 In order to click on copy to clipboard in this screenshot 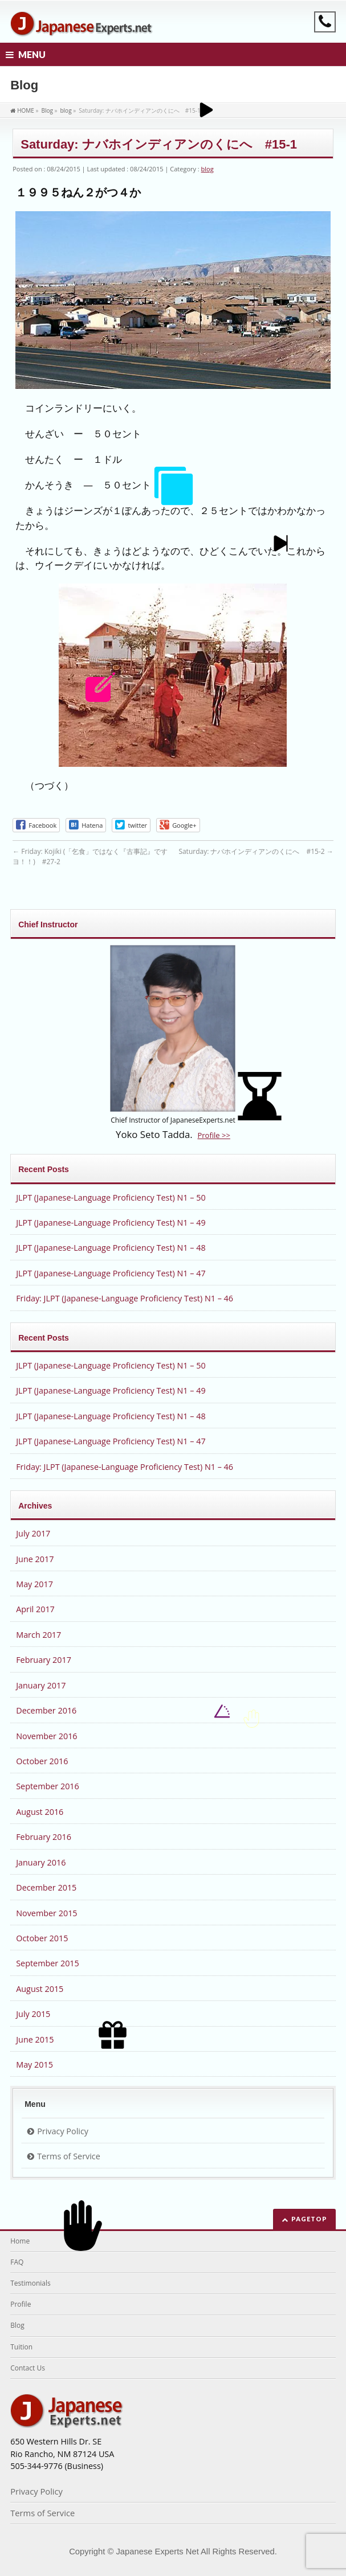, I will do `click(173, 486)`.